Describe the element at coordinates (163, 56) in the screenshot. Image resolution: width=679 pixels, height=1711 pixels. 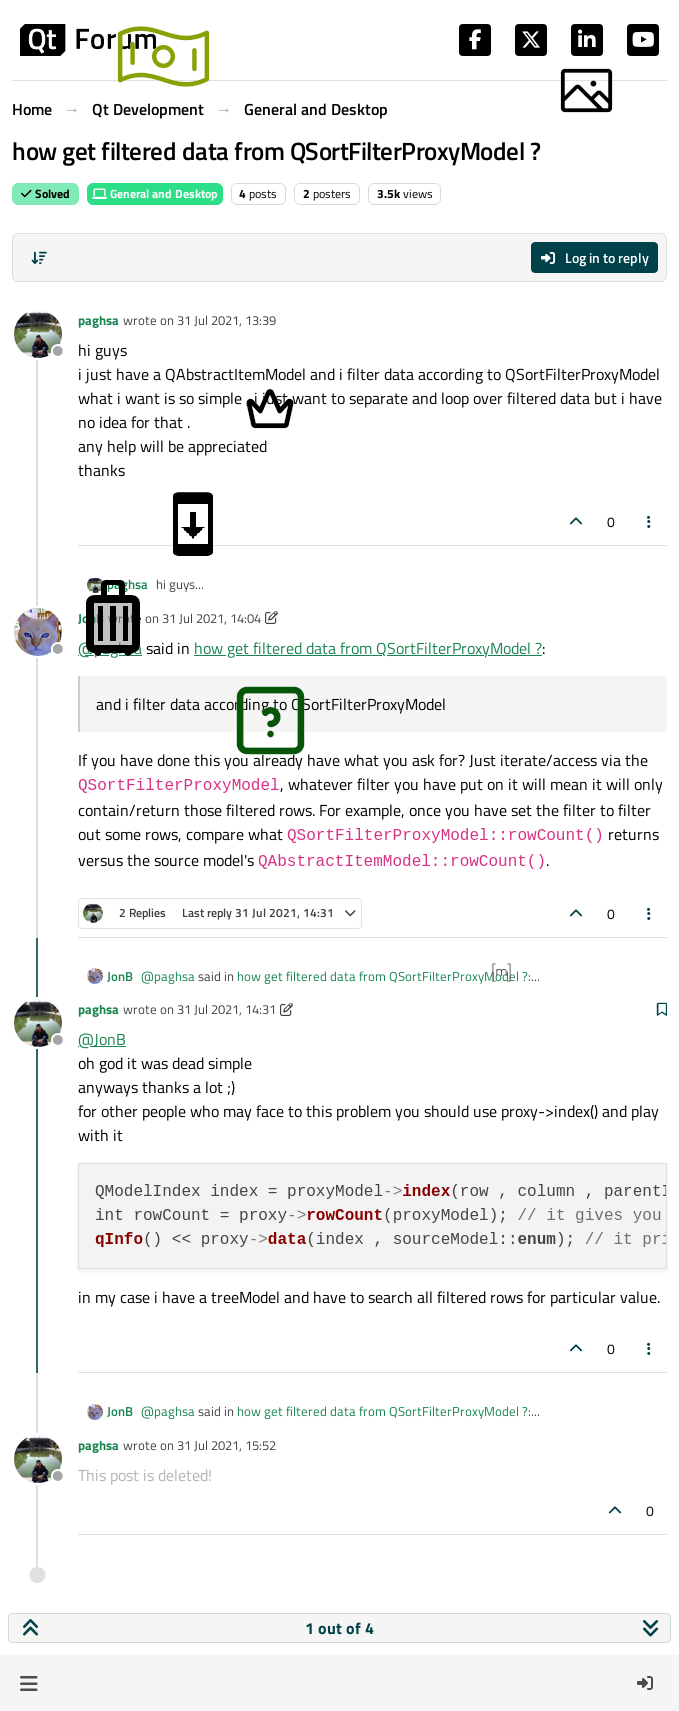
I see `view currency or payment options` at that location.